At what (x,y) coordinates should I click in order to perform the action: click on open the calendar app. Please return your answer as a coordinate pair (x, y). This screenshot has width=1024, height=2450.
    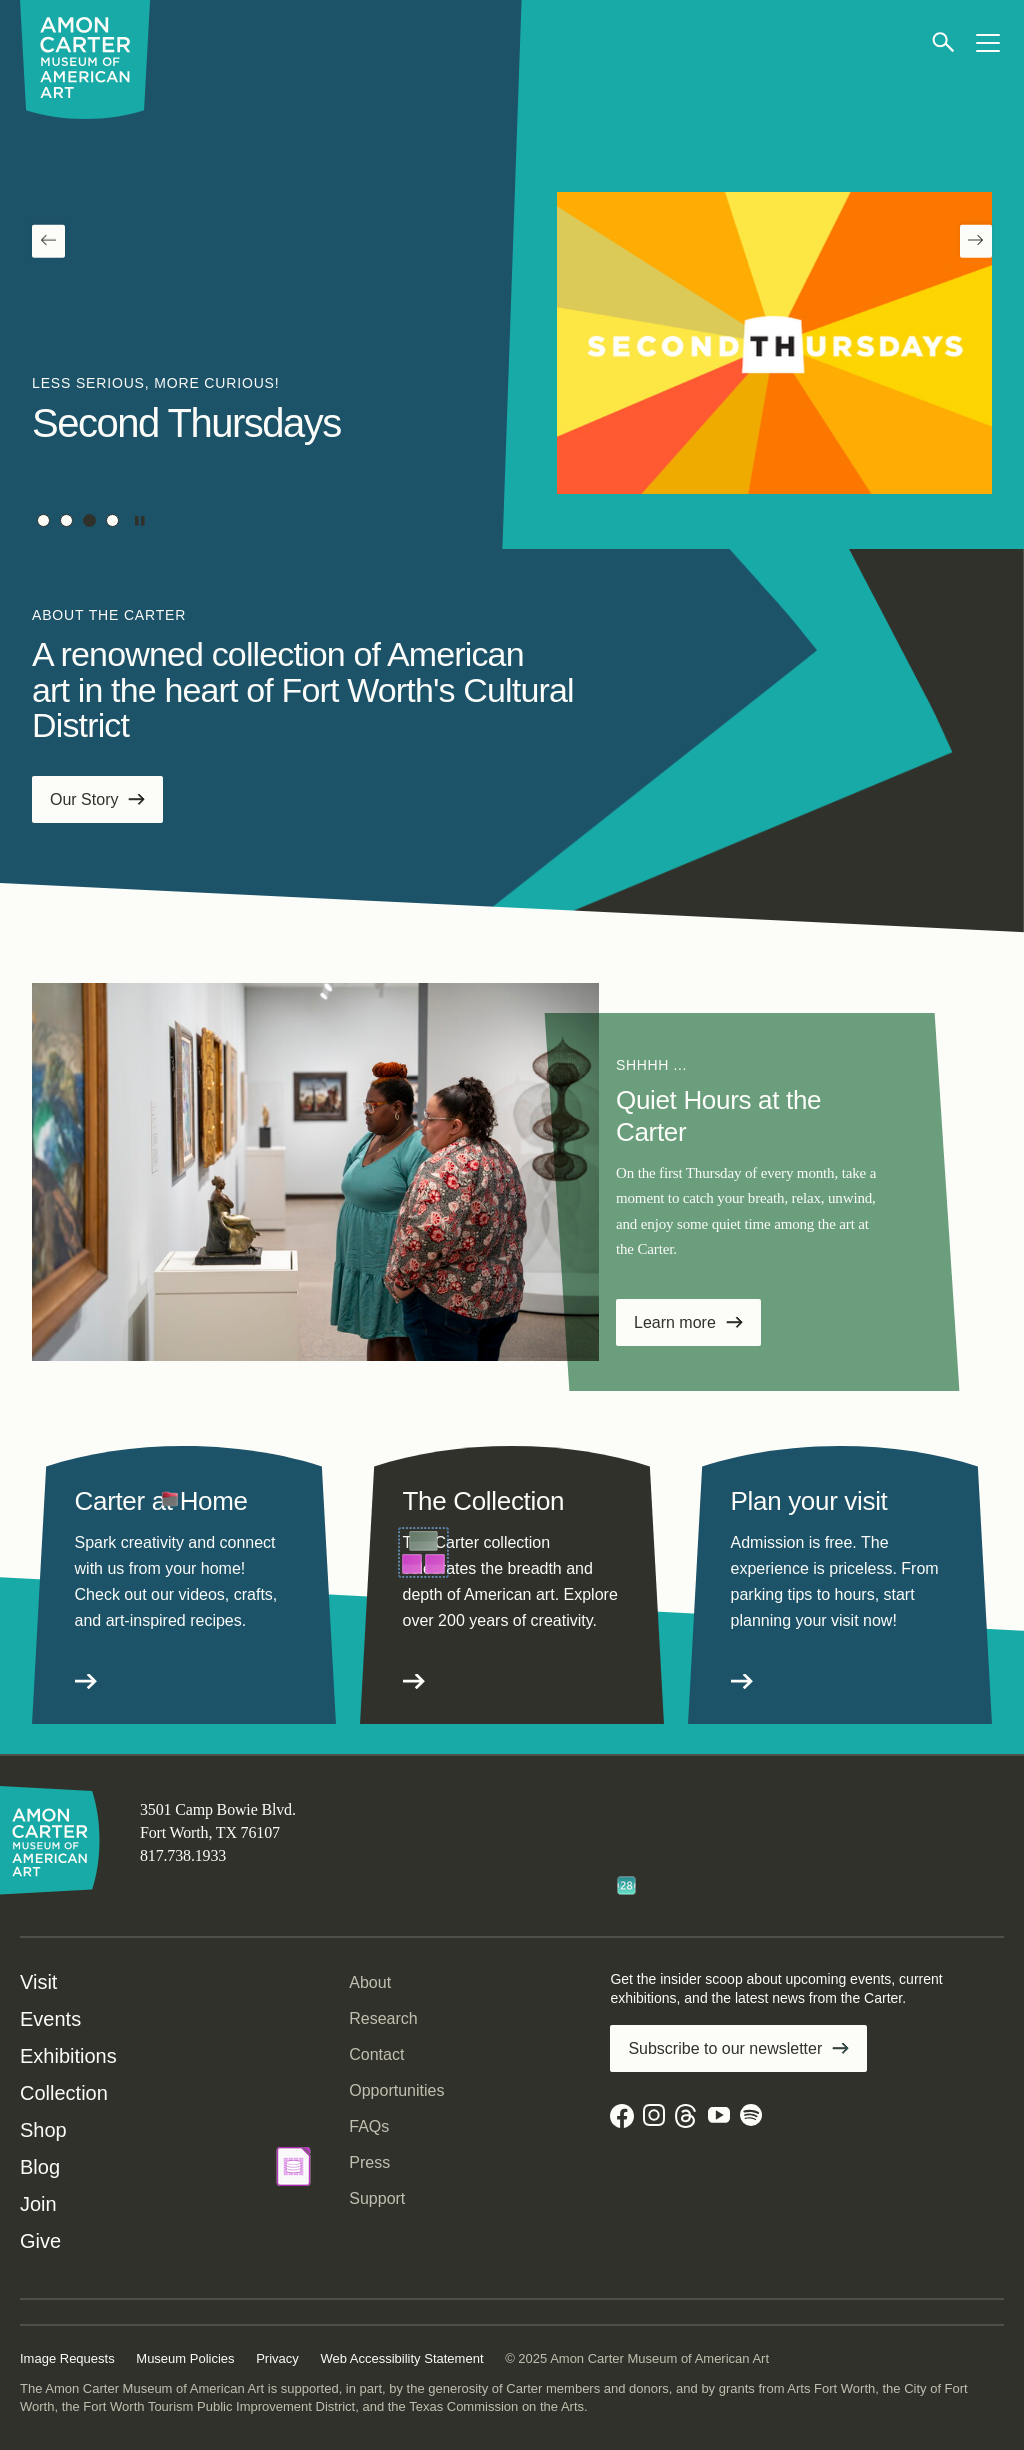
    Looking at the image, I should click on (626, 1885).